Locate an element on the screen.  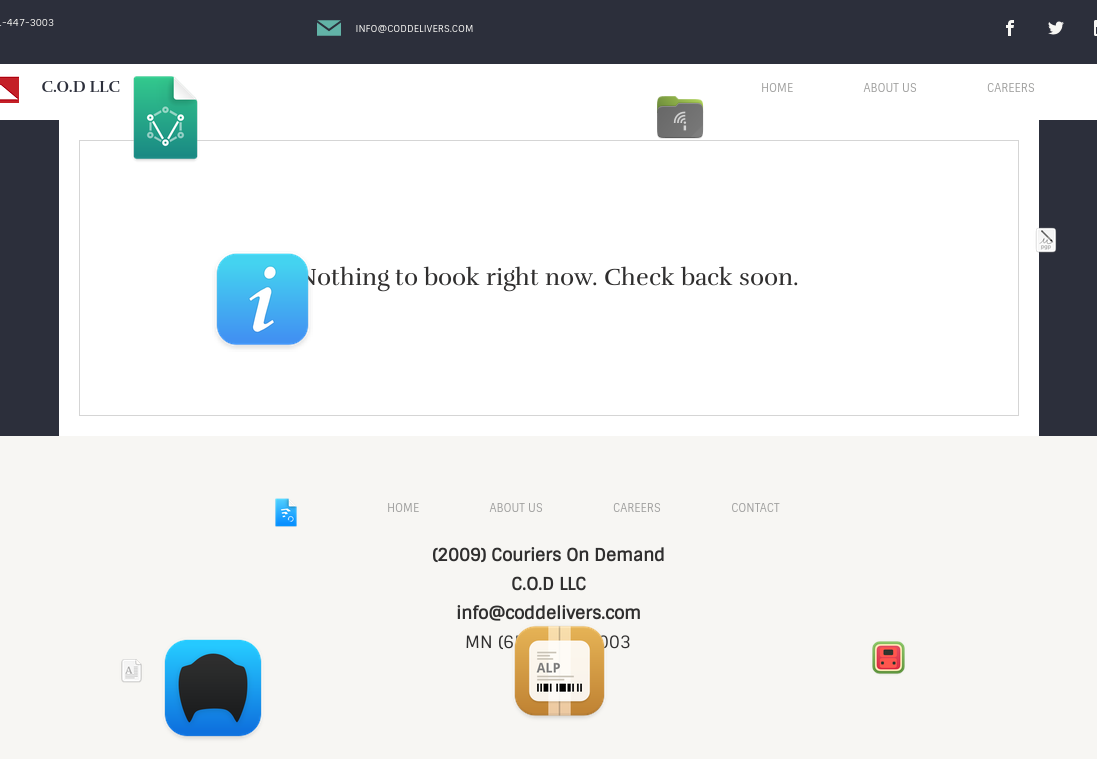
open a rich text document is located at coordinates (131, 670).